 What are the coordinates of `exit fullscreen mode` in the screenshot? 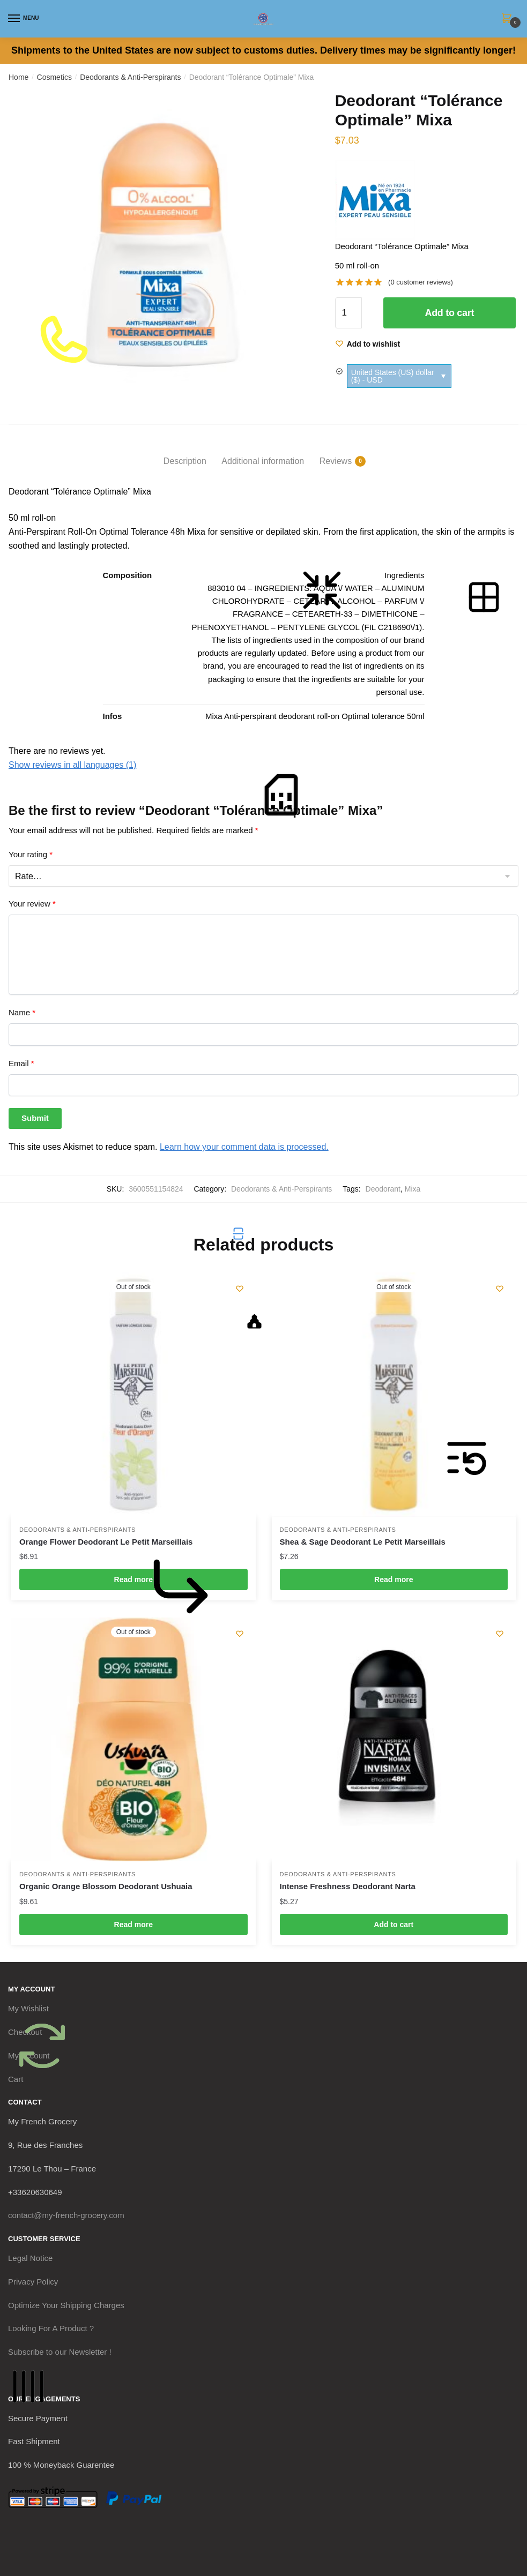 It's located at (322, 590).